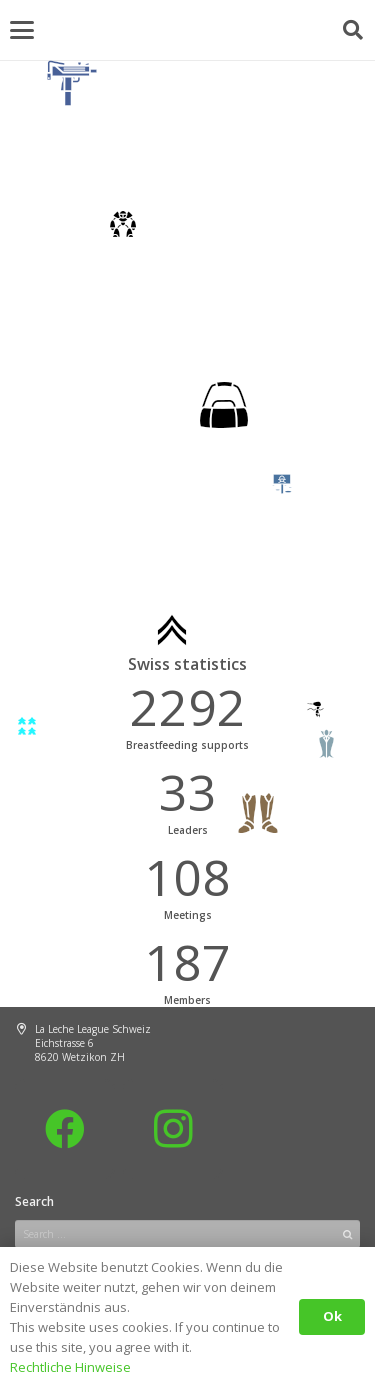  What do you see at coordinates (224, 405) in the screenshot?
I see `access gym or fitness features` at bounding box center [224, 405].